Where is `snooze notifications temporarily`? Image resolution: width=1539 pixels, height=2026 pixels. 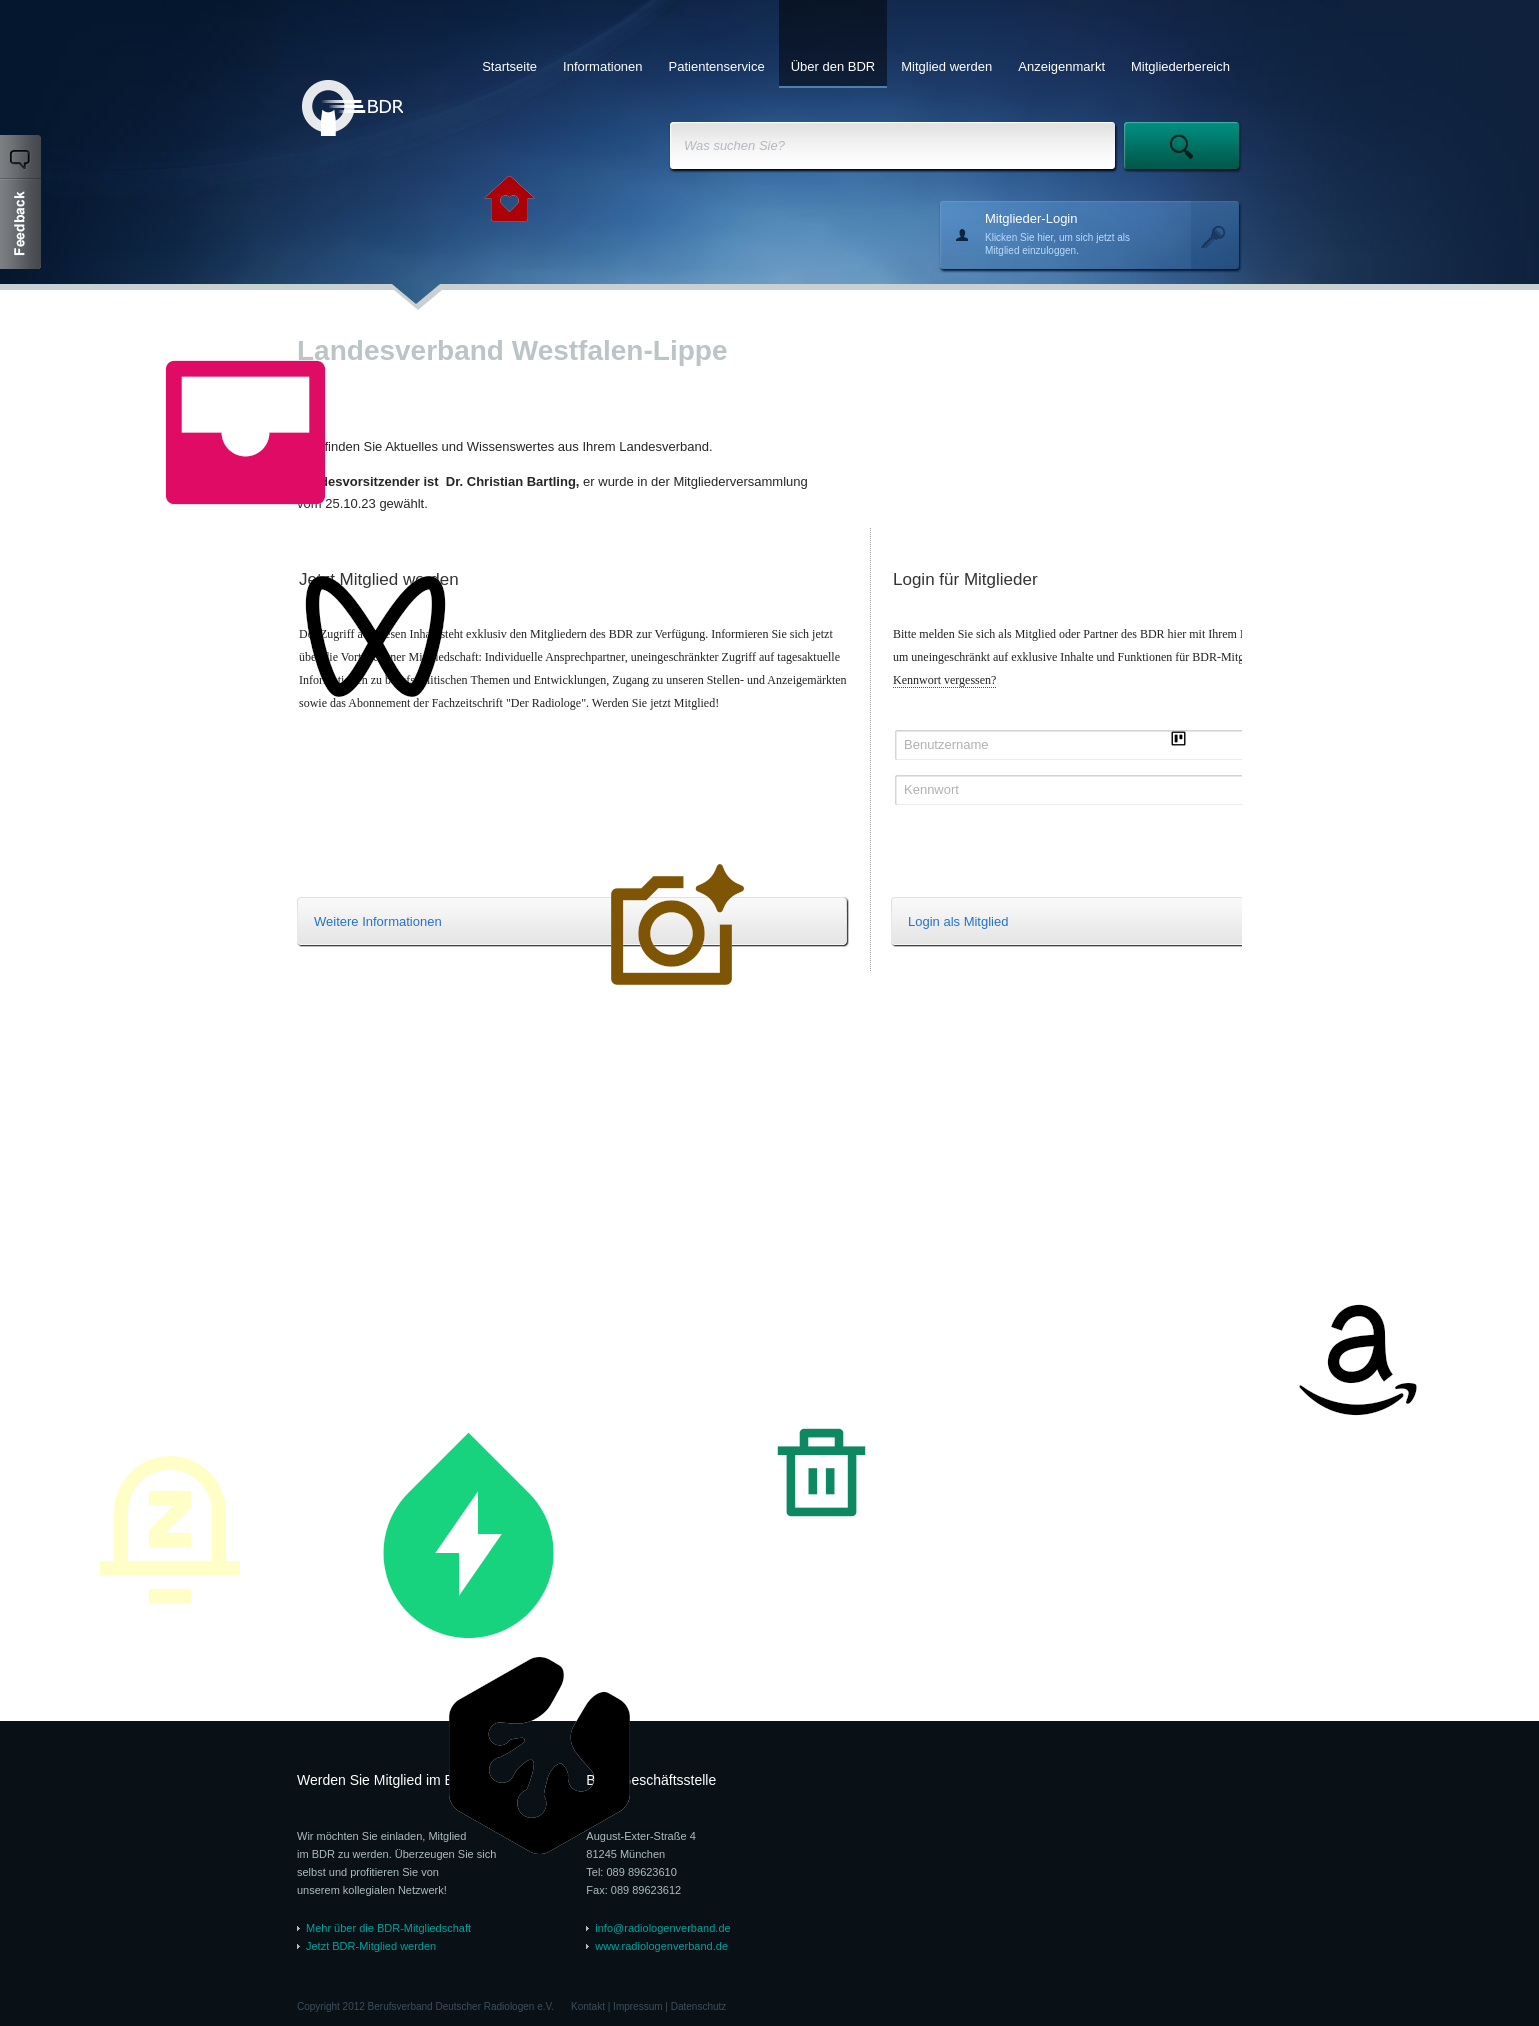
snooze notifications temporarily is located at coordinates (170, 1526).